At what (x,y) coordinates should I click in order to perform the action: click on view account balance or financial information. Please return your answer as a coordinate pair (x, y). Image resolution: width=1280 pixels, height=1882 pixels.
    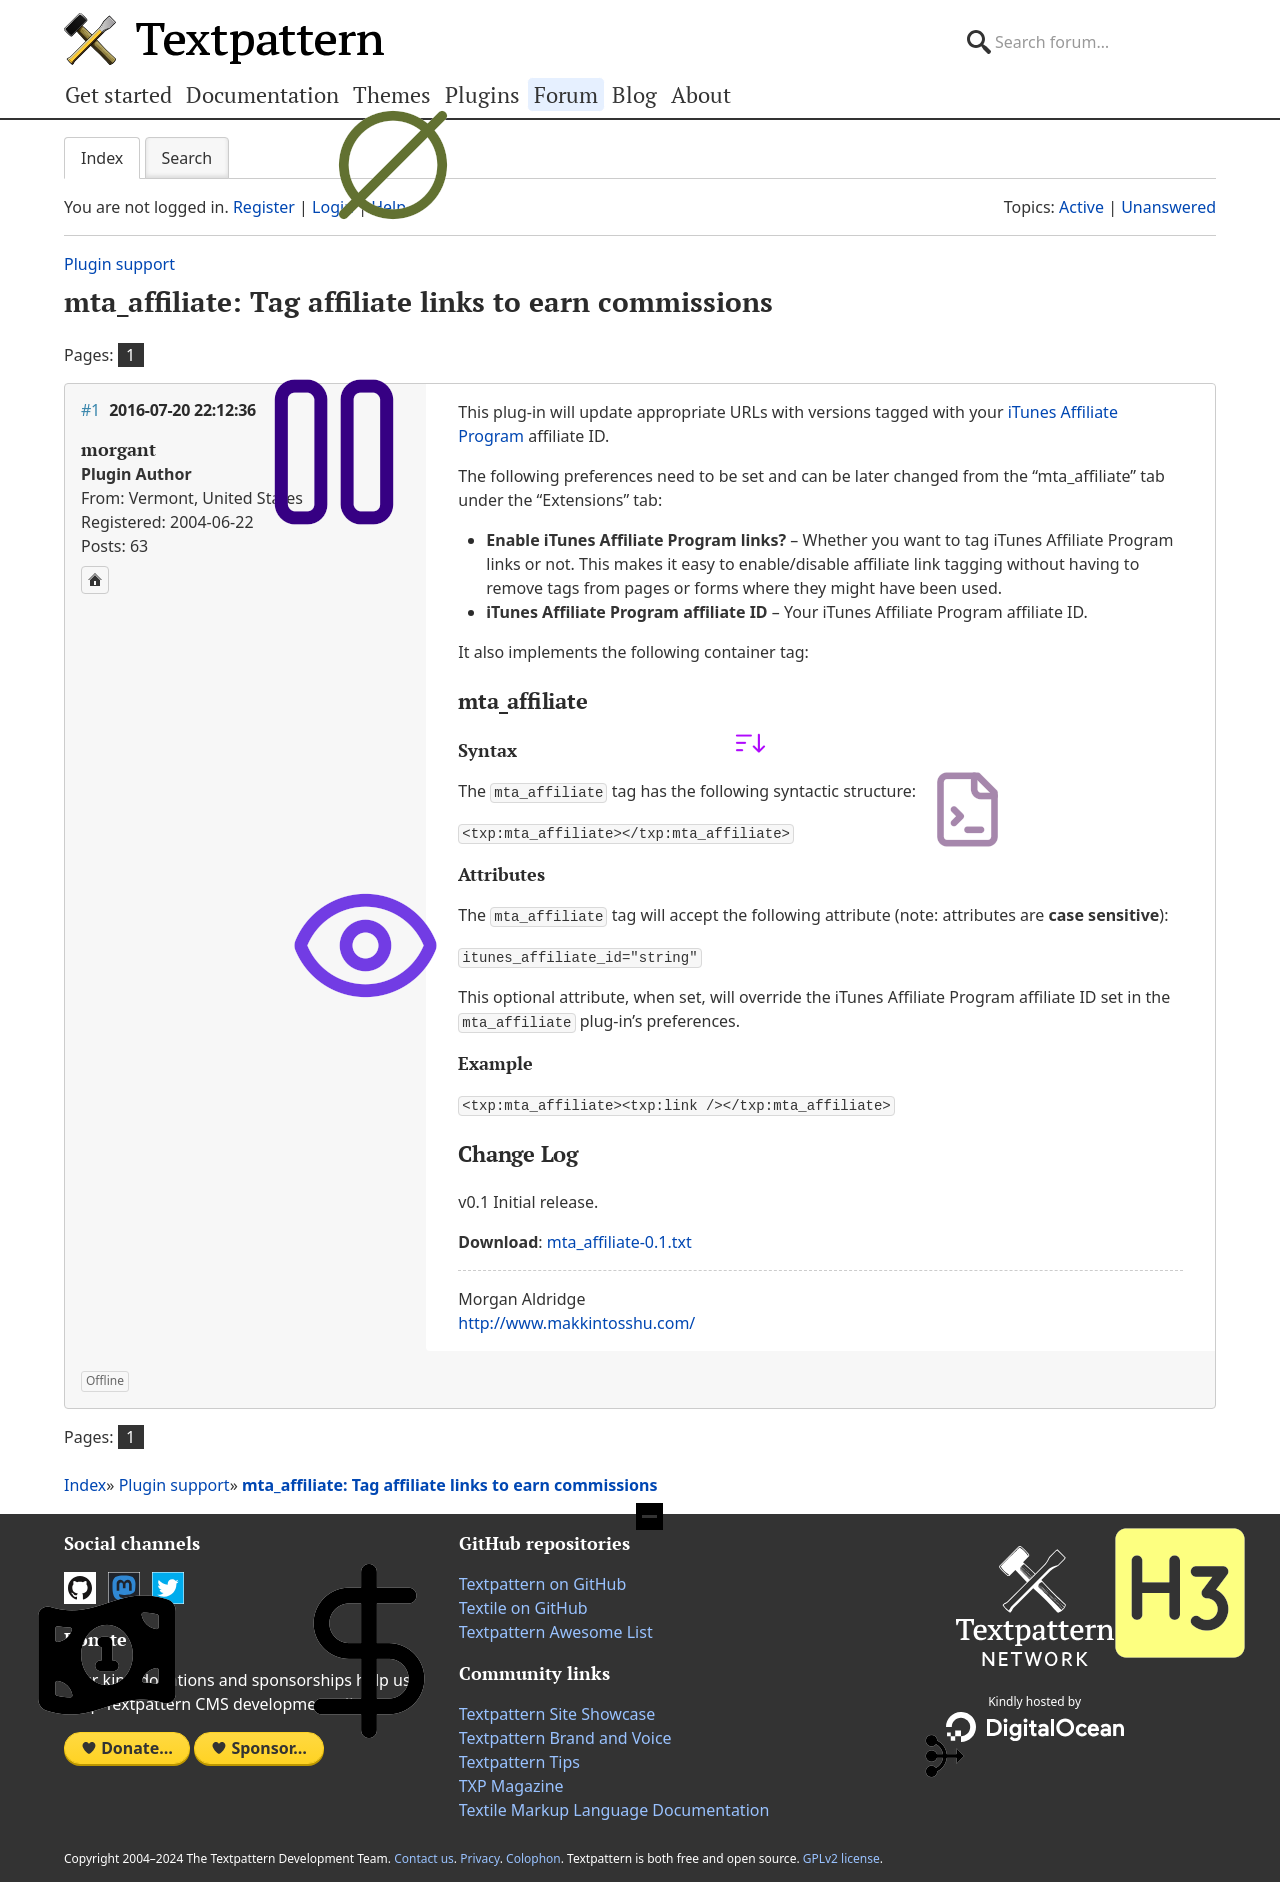
    Looking at the image, I should click on (369, 1651).